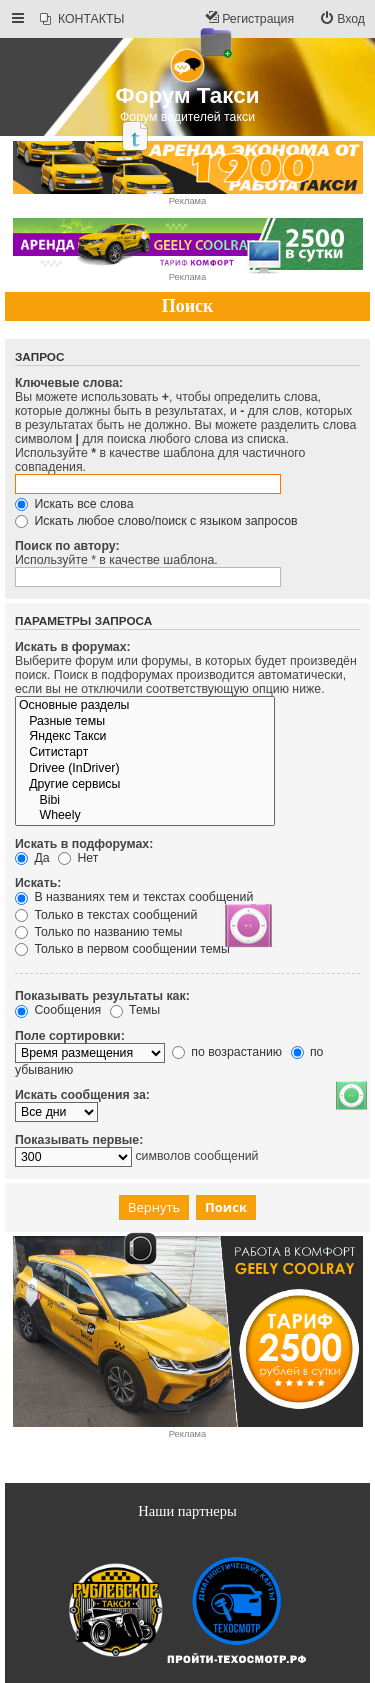 The height and width of the screenshot is (1683, 375). Describe the element at coordinates (351, 1095) in the screenshot. I see `iPod shuffle device icon` at that location.